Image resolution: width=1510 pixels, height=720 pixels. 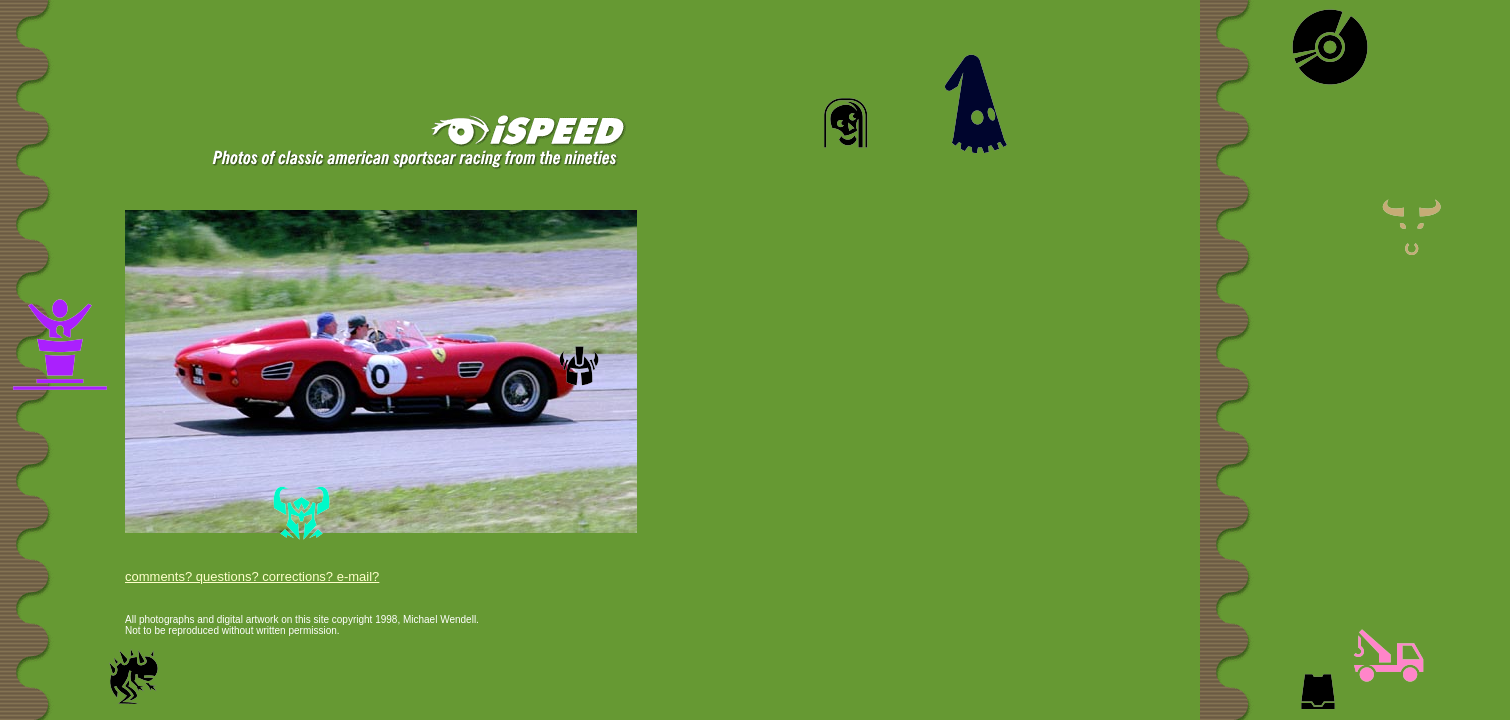 What do you see at coordinates (1388, 655) in the screenshot?
I see `request roadside assistance` at bounding box center [1388, 655].